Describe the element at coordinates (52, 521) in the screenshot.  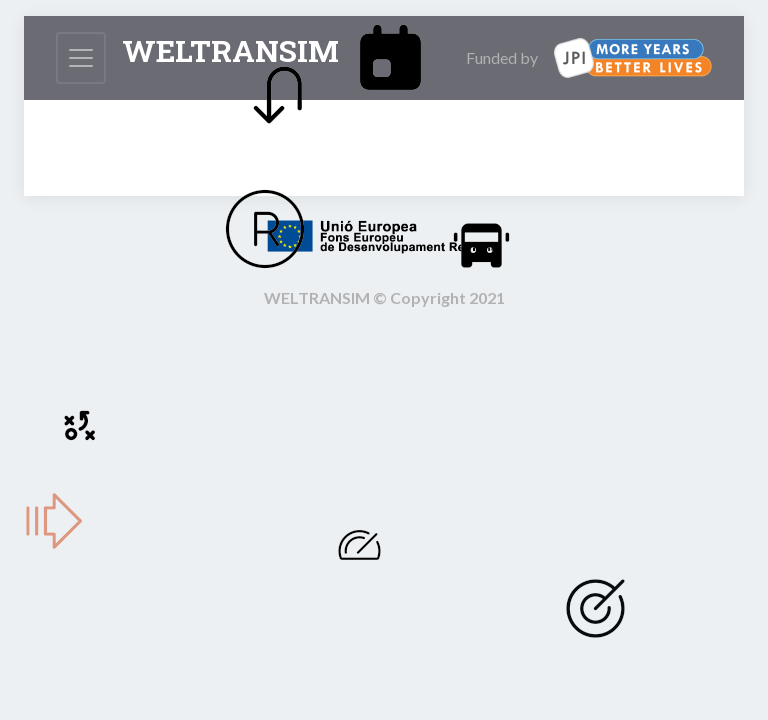
I see `skip forward or advance to next item` at that location.